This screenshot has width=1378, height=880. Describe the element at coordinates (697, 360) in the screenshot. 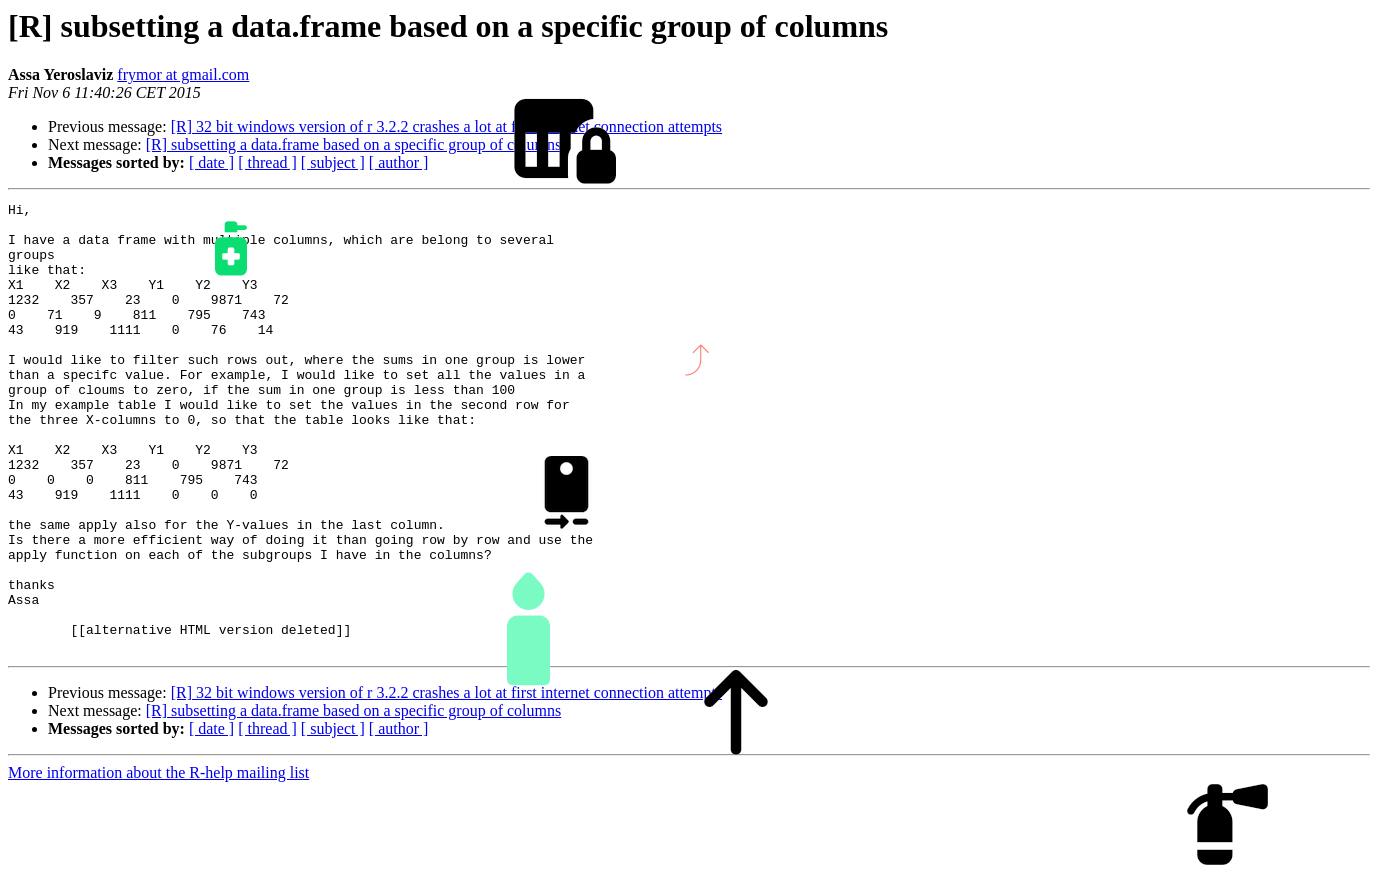

I see `go back and up in navigation` at that location.